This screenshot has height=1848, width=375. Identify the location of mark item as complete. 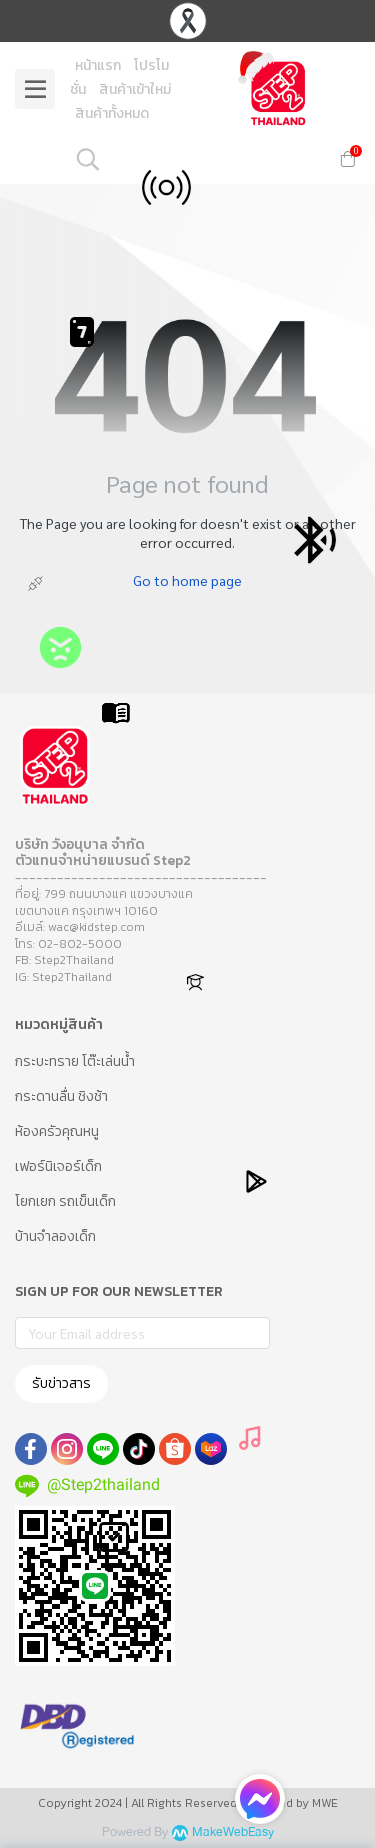
(114, 1537).